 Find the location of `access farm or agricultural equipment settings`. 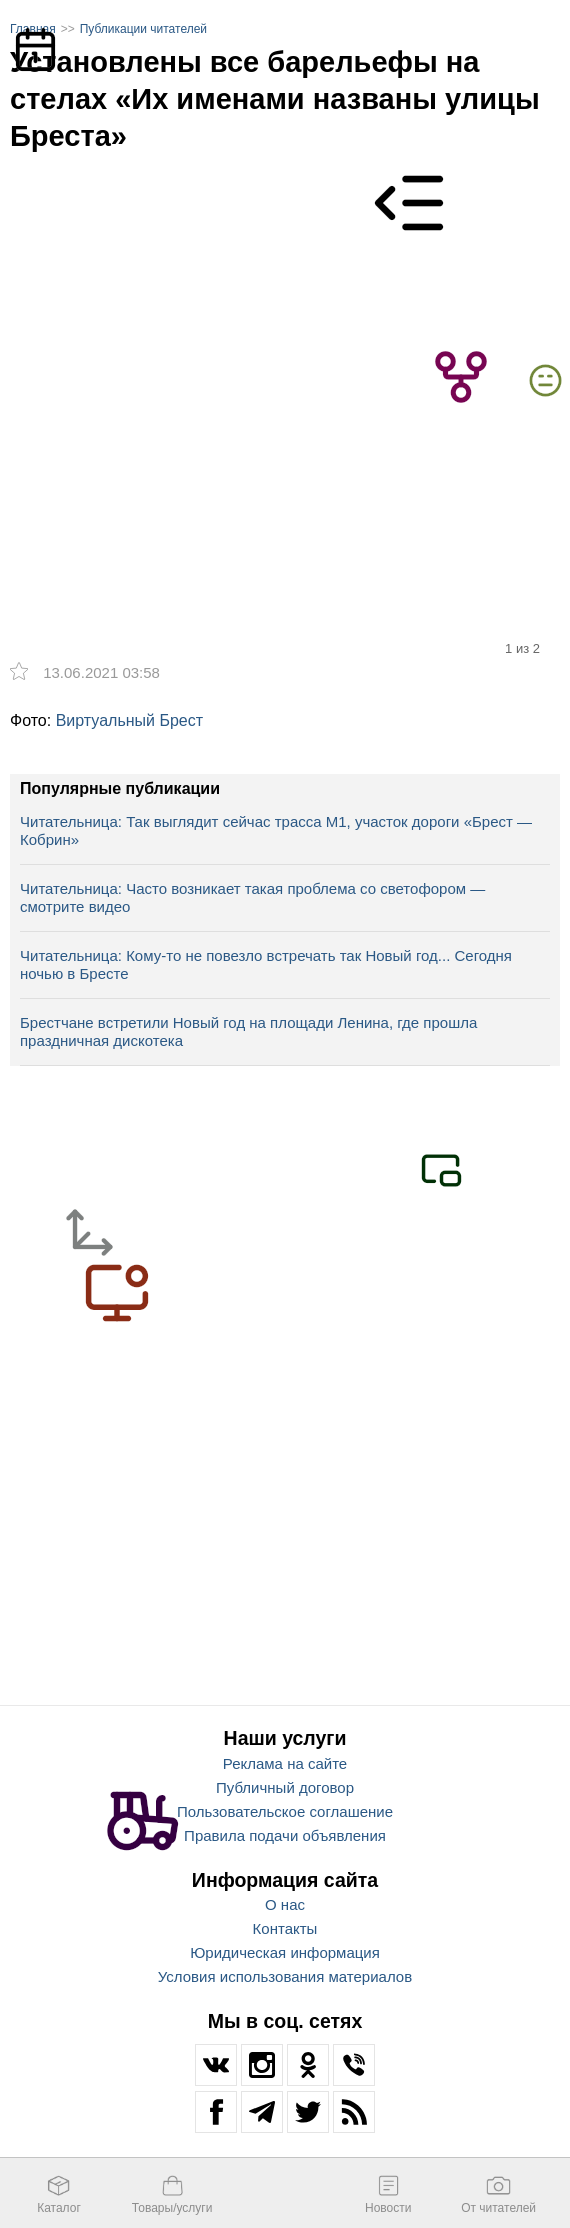

access farm or agricultural equipment settings is located at coordinates (143, 1821).